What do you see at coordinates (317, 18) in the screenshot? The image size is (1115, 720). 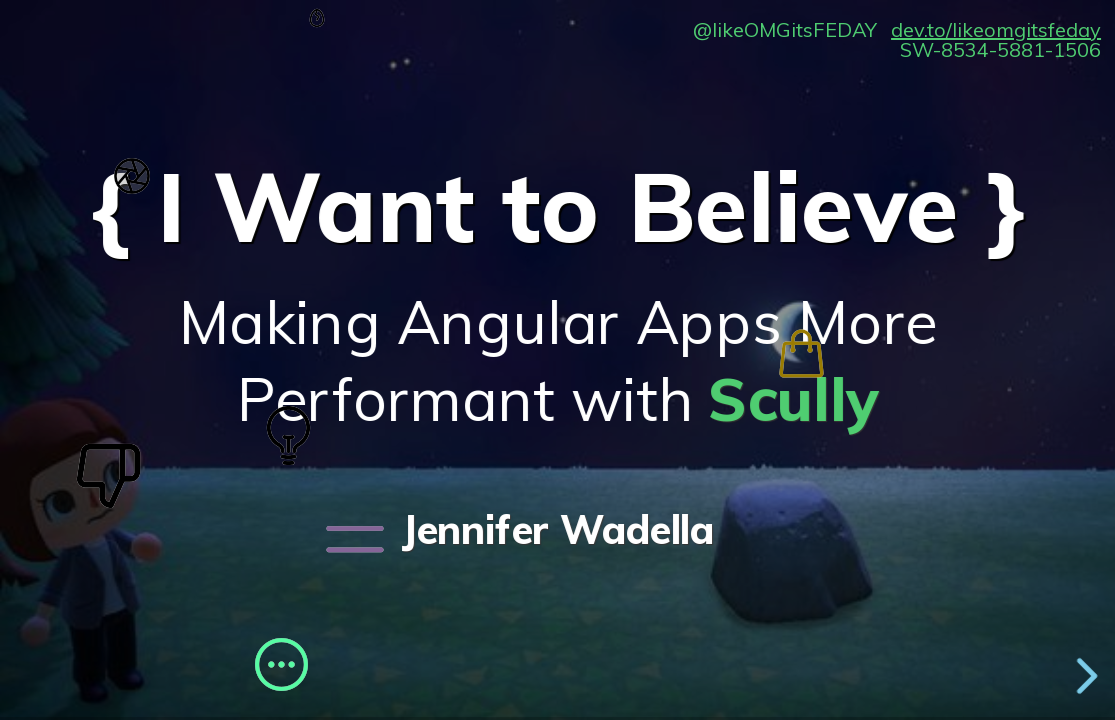 I see `indicates a broken or damaged item` at bounding box center [317, 18].